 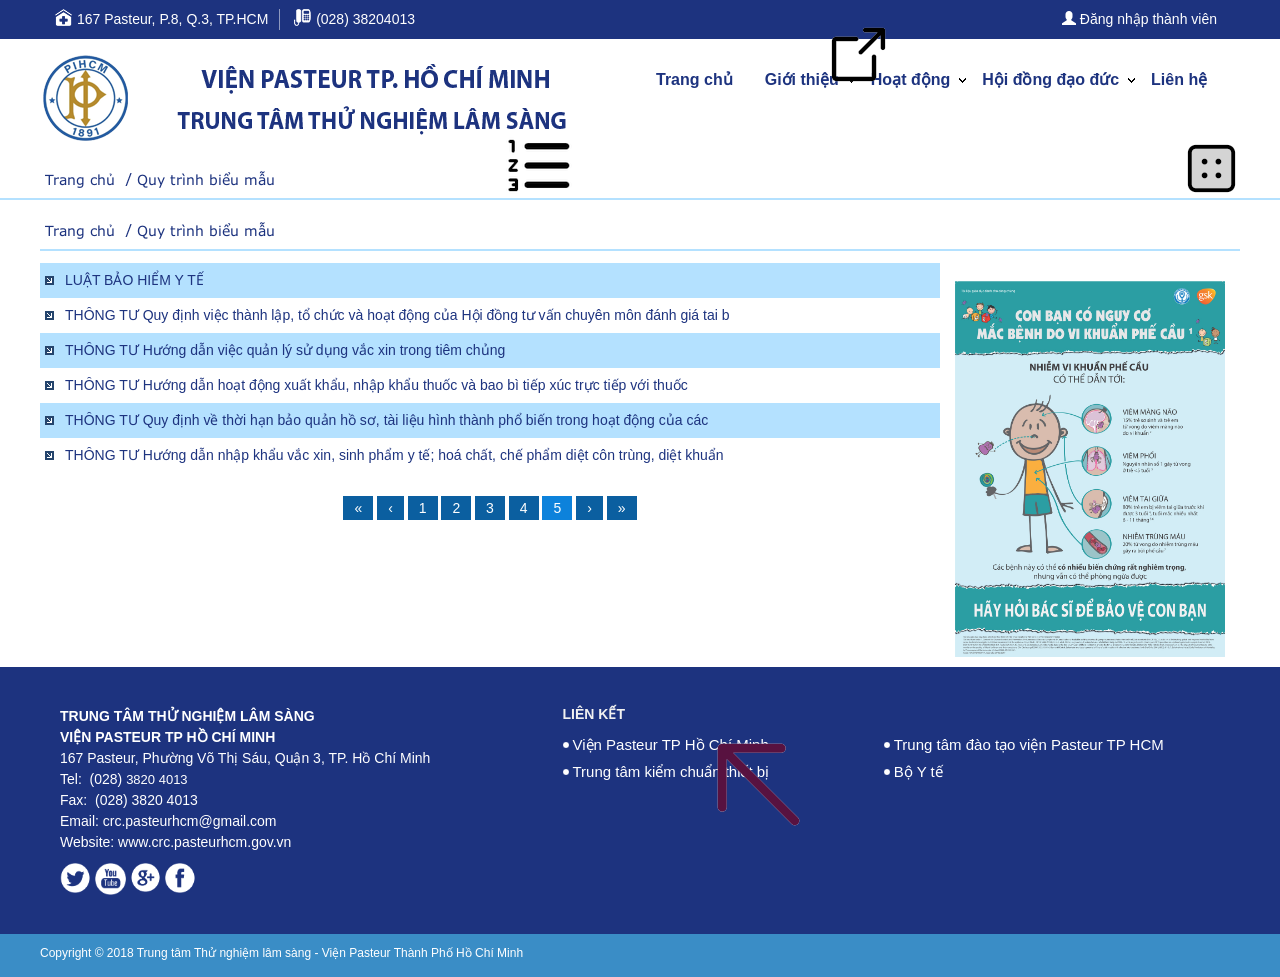 What do you see at coordinates (540, 165) in the screenshot?
I see `create a numbered list` at bounding box center [540, 165].